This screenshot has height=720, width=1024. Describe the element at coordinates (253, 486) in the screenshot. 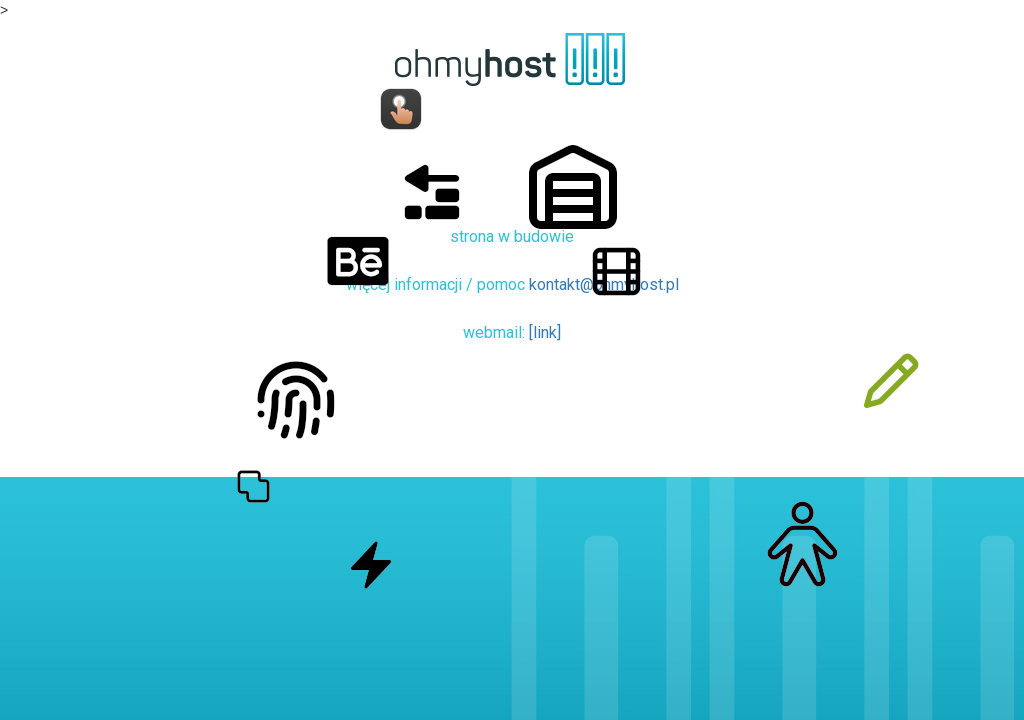

I see `merge or combine selected items` at that location.